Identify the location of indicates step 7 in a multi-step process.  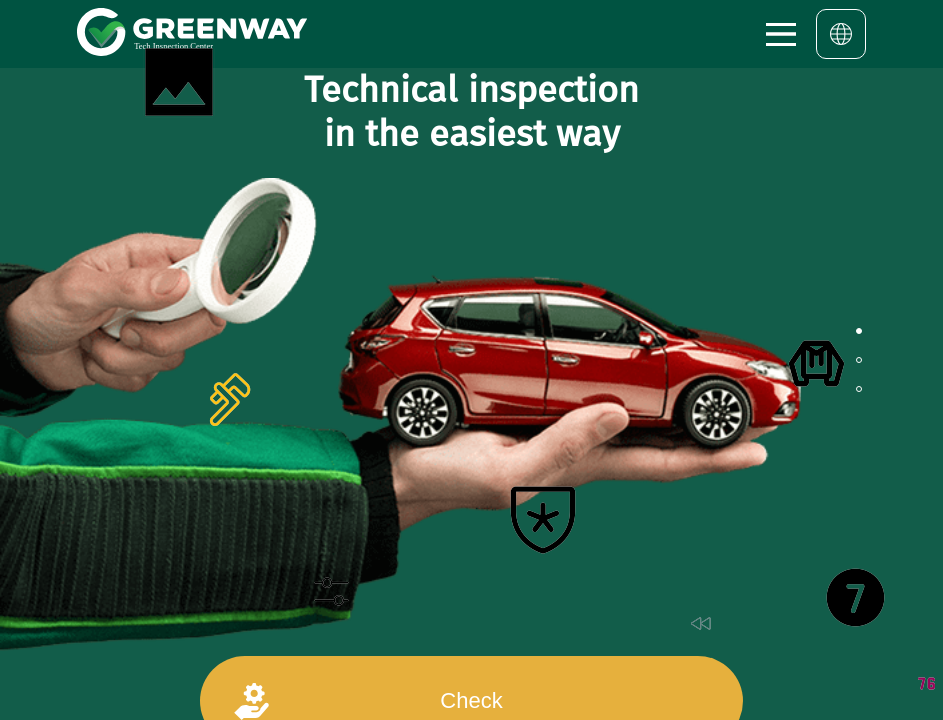
(855, 597).